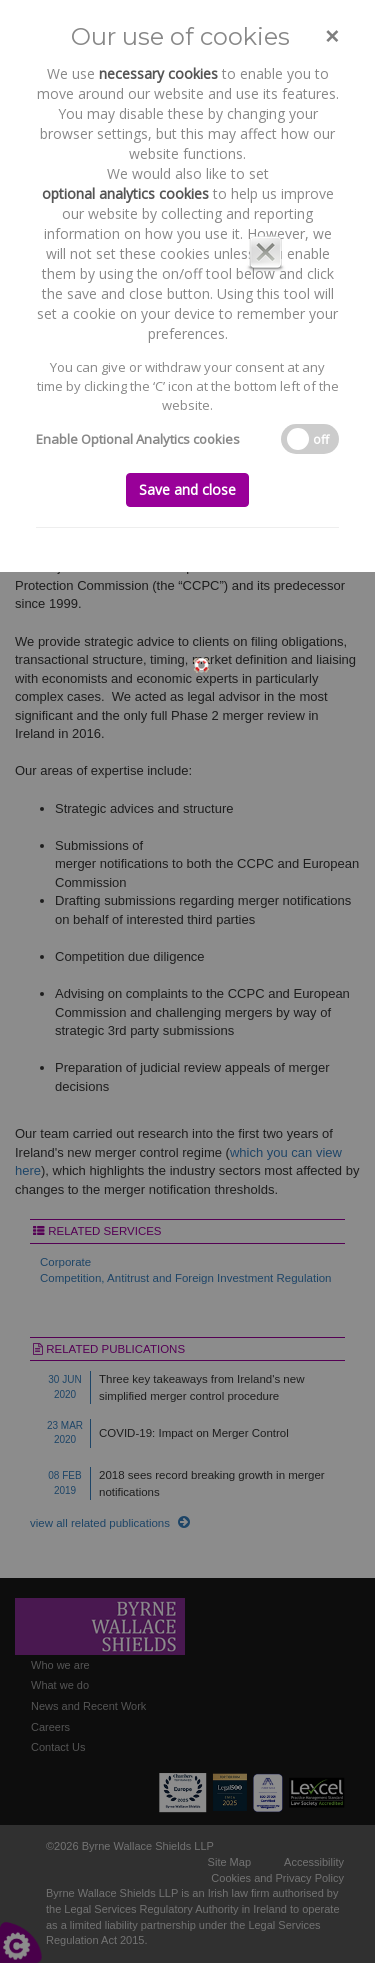  What do you see at coordinates (201, 665) in the screenshot?
I see `access help documentation or support` at bounding box center [201, 665].